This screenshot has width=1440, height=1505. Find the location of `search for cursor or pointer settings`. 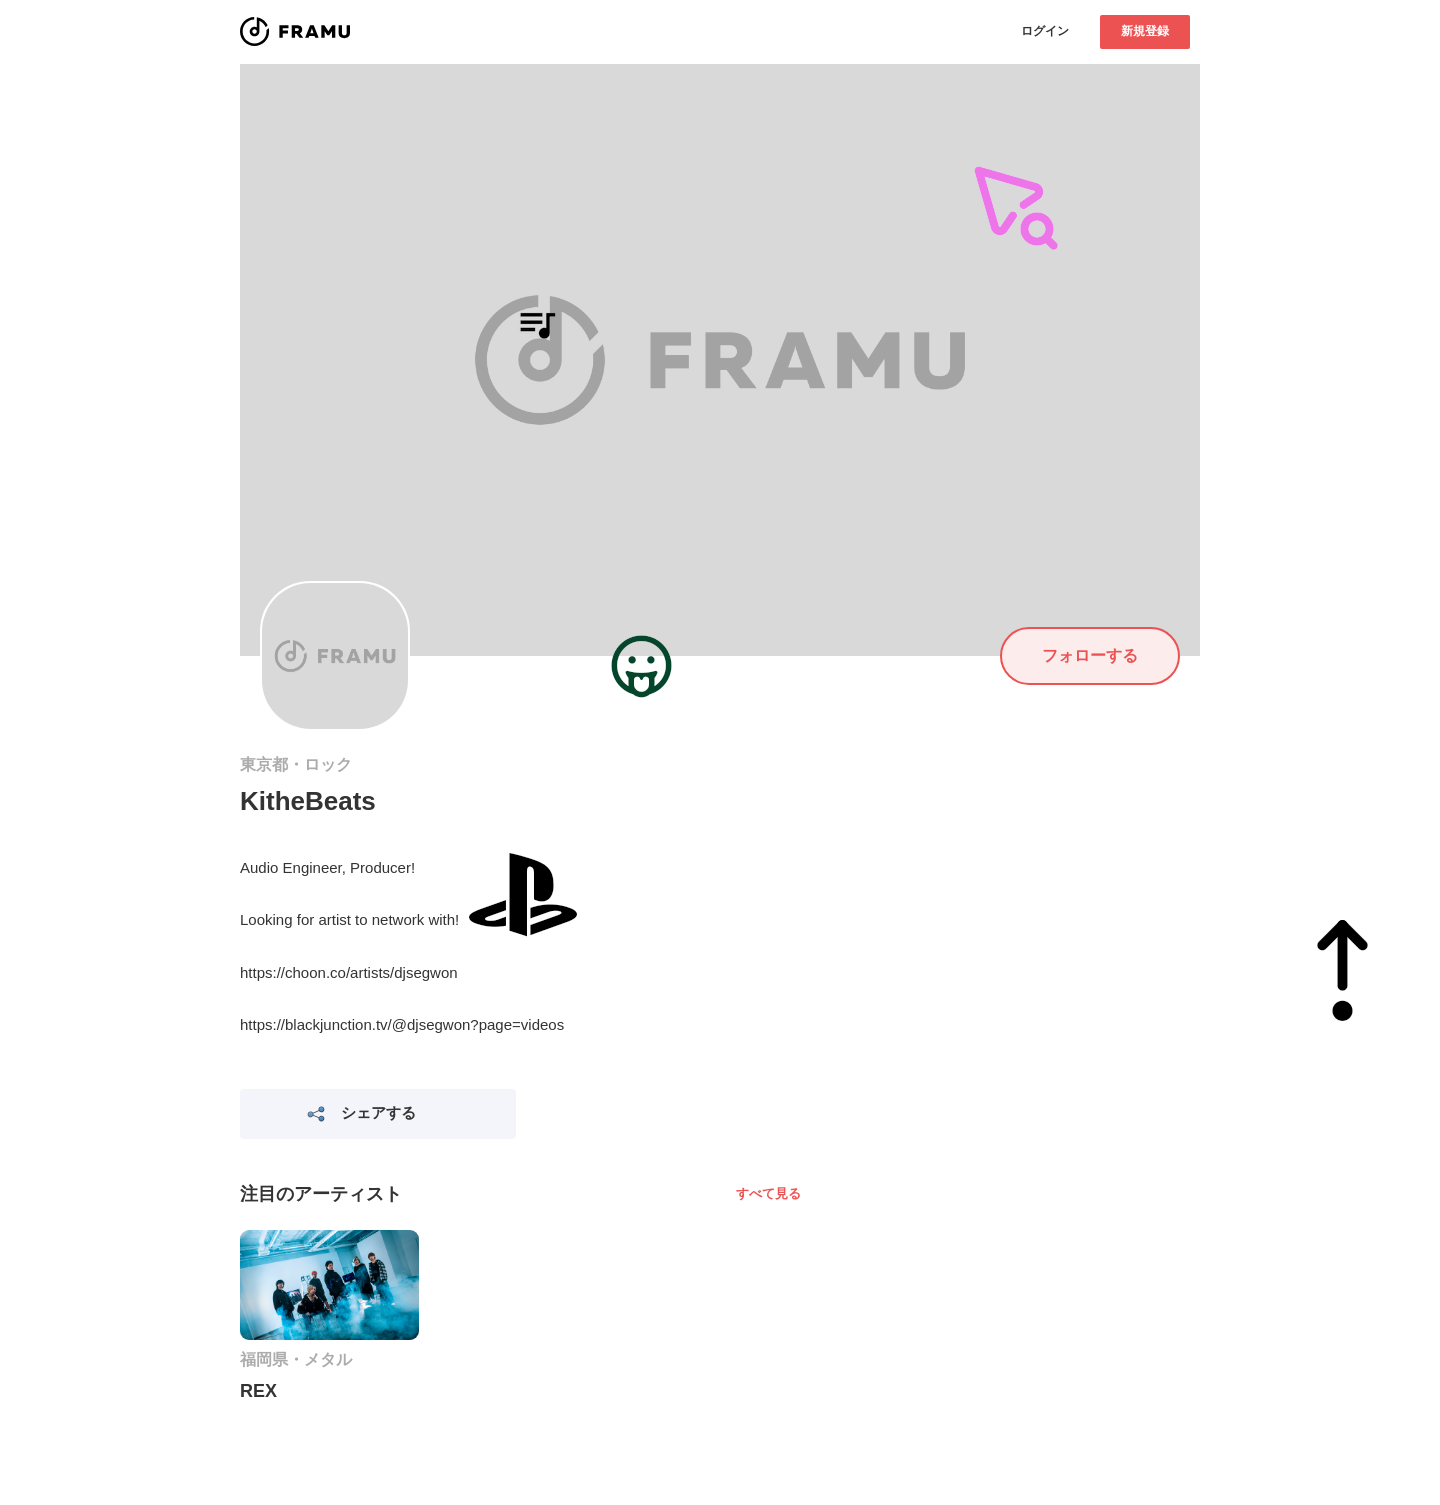

search for cursor or pointer settings is located at coordinates (1012, 204).